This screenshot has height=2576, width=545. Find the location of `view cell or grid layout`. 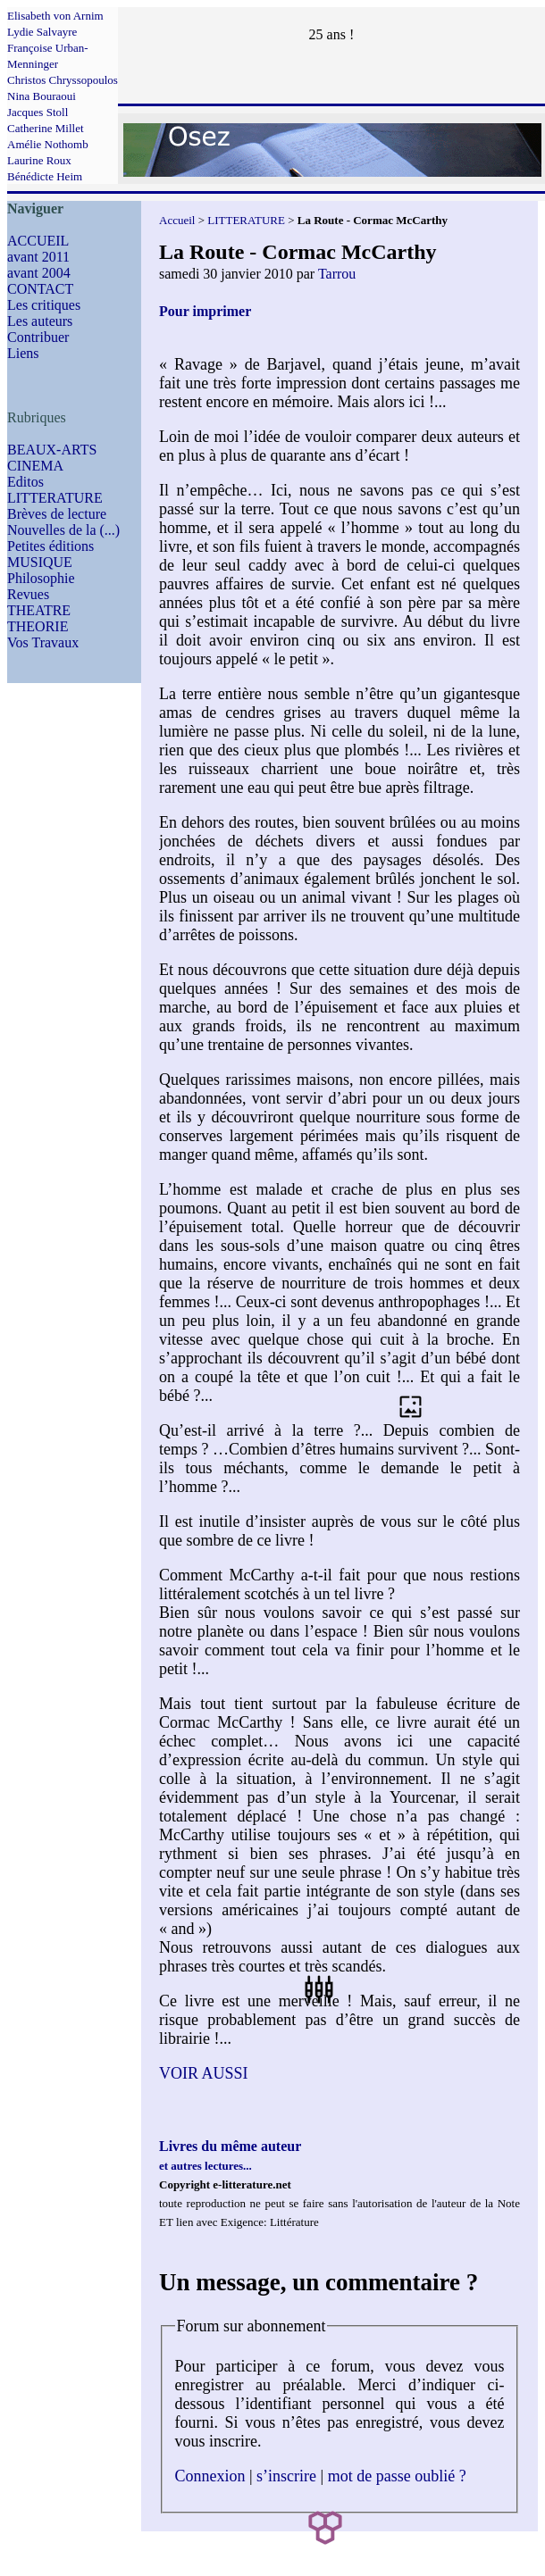

view cell or grid layout is located at coordinates (325, 2528).